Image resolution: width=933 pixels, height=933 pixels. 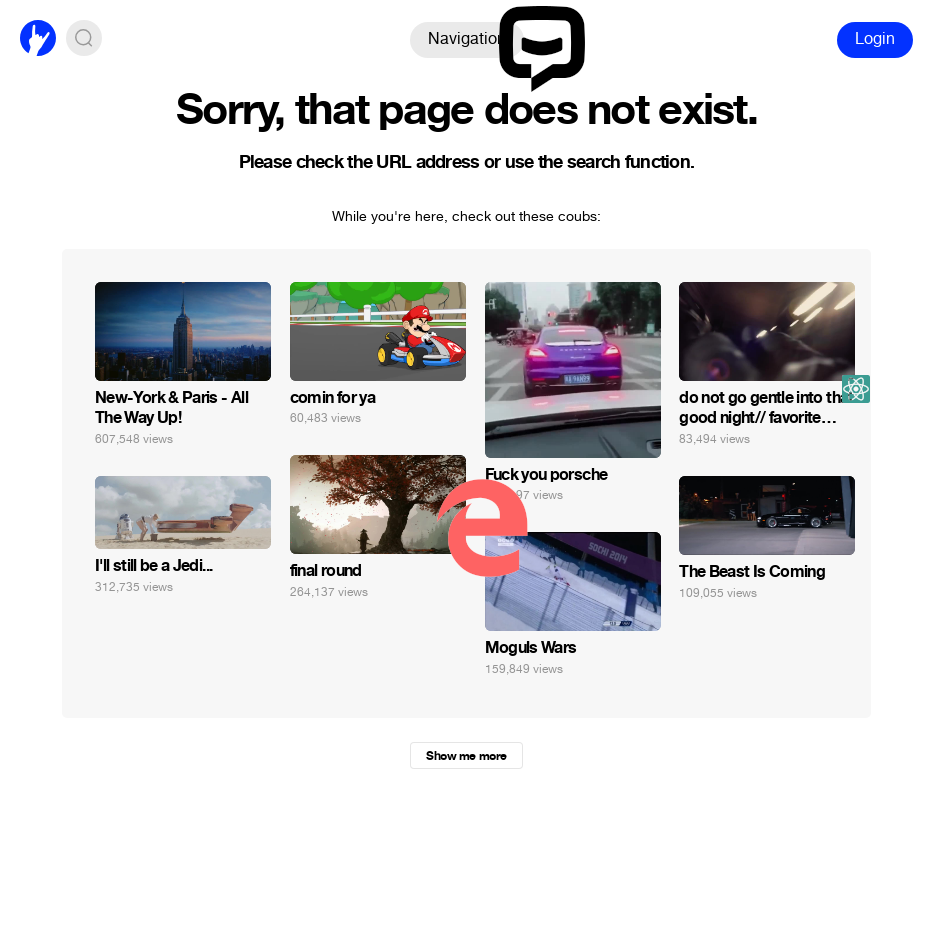 What do you see at coordinates (856, 389) in the screenshot?
I see `visit protondb website for linux gaming compatibility` at bounding box center [856, 389].